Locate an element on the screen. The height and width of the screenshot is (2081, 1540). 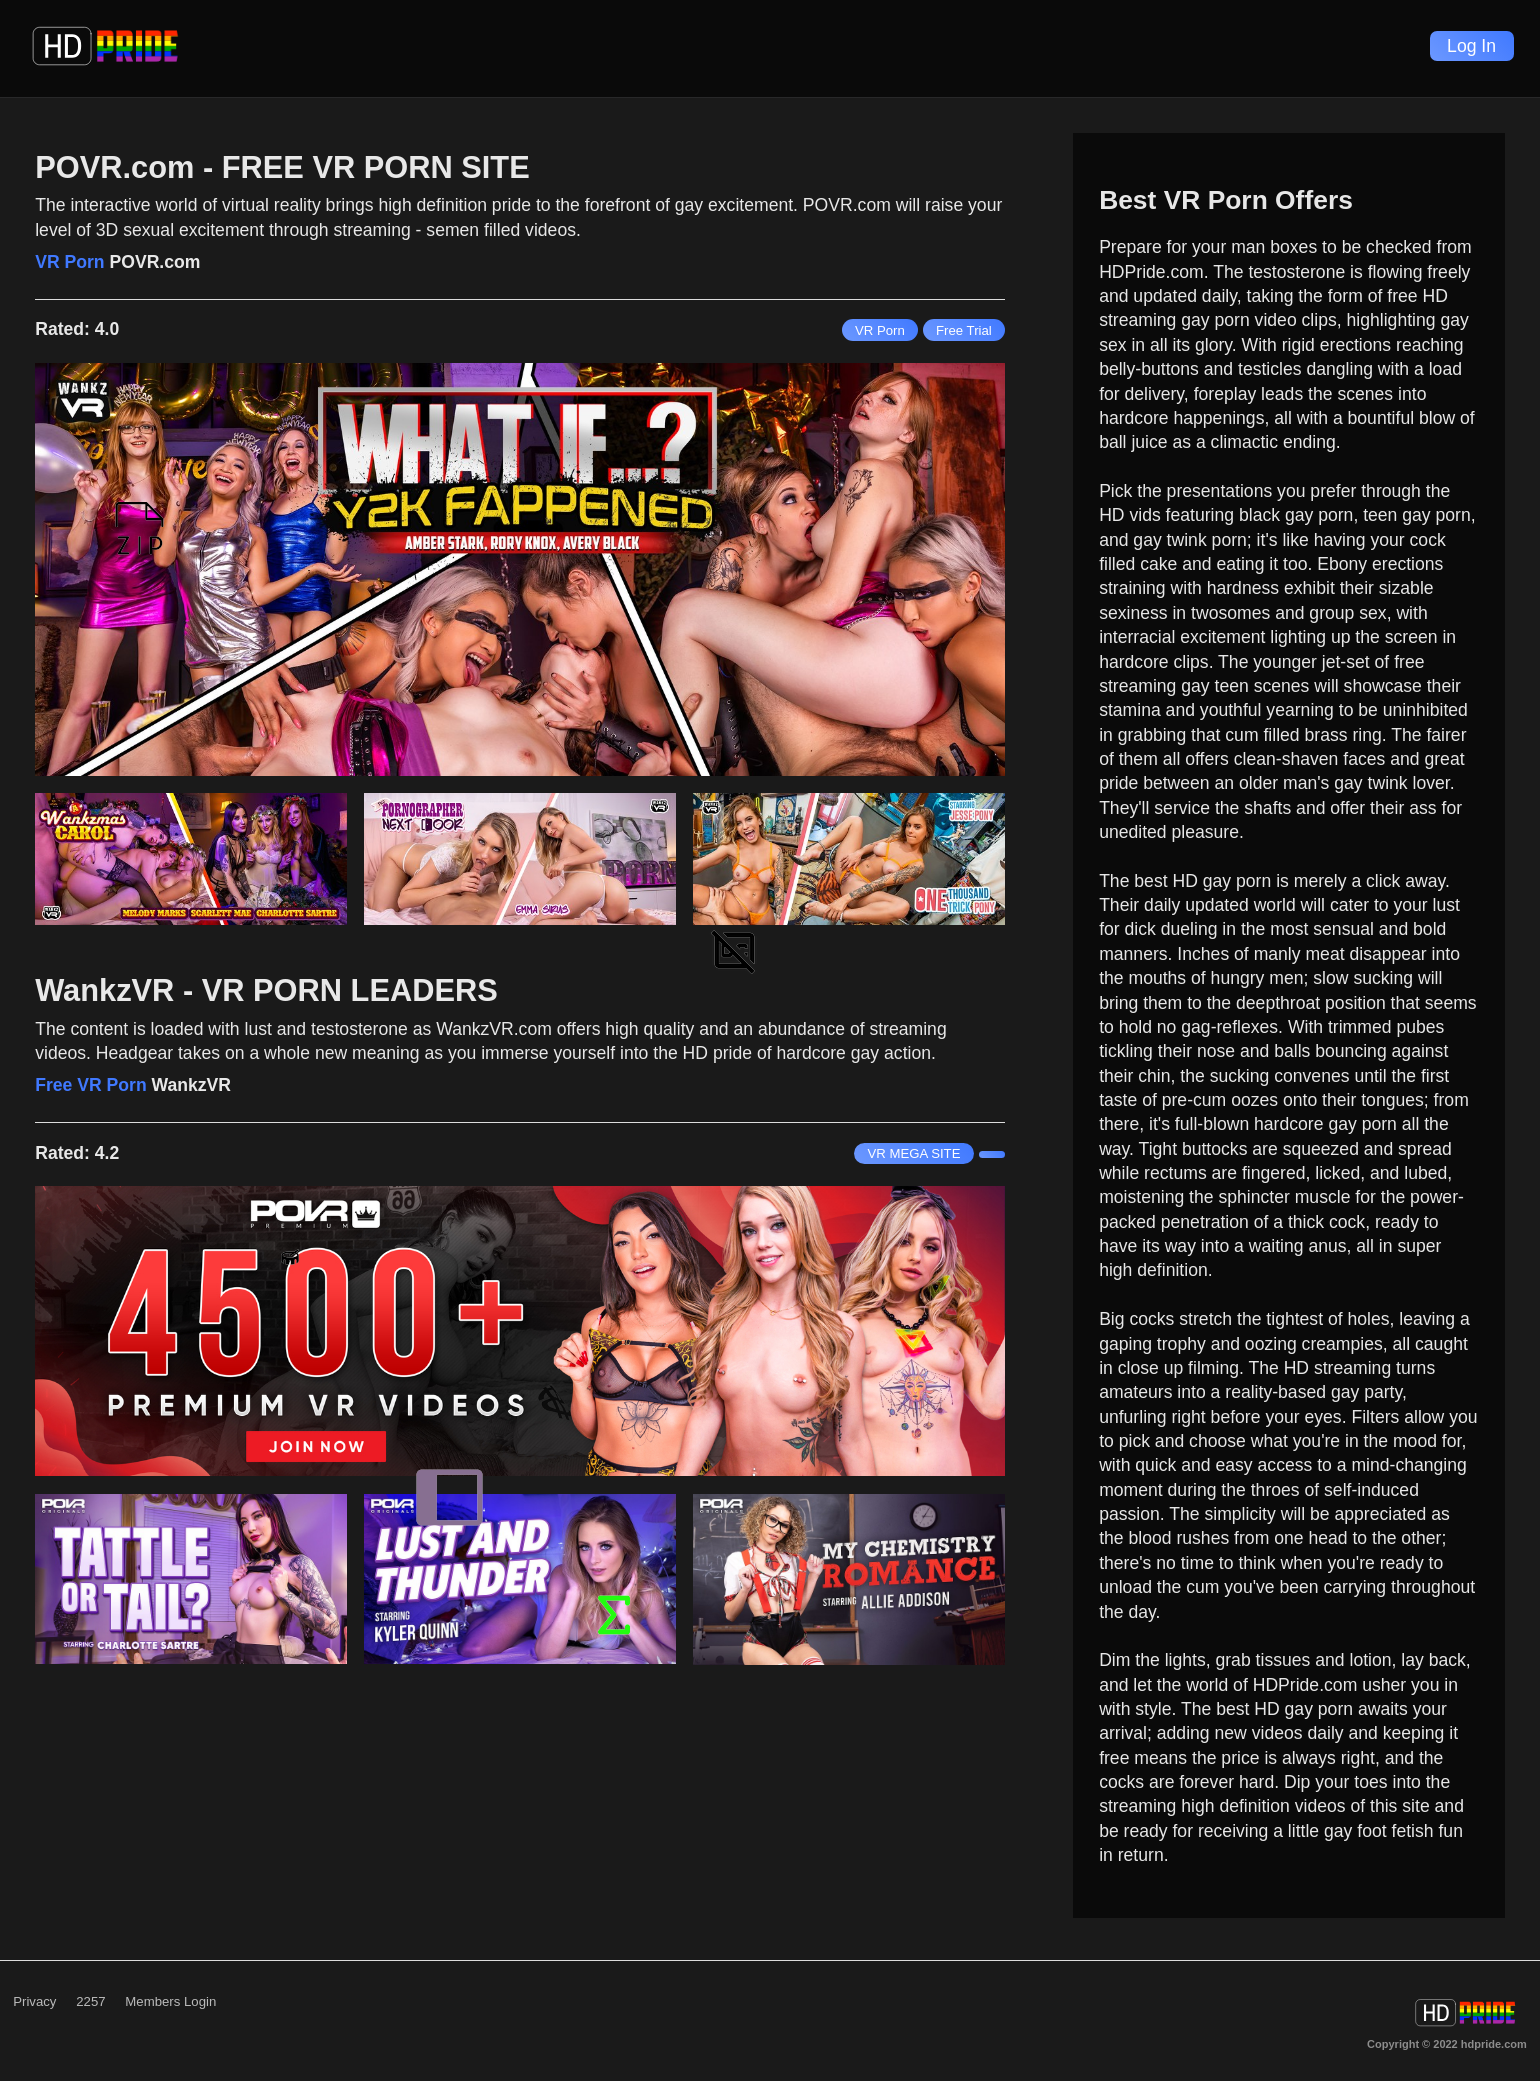
calculate sum or total is located at coordinates (614, 1615).